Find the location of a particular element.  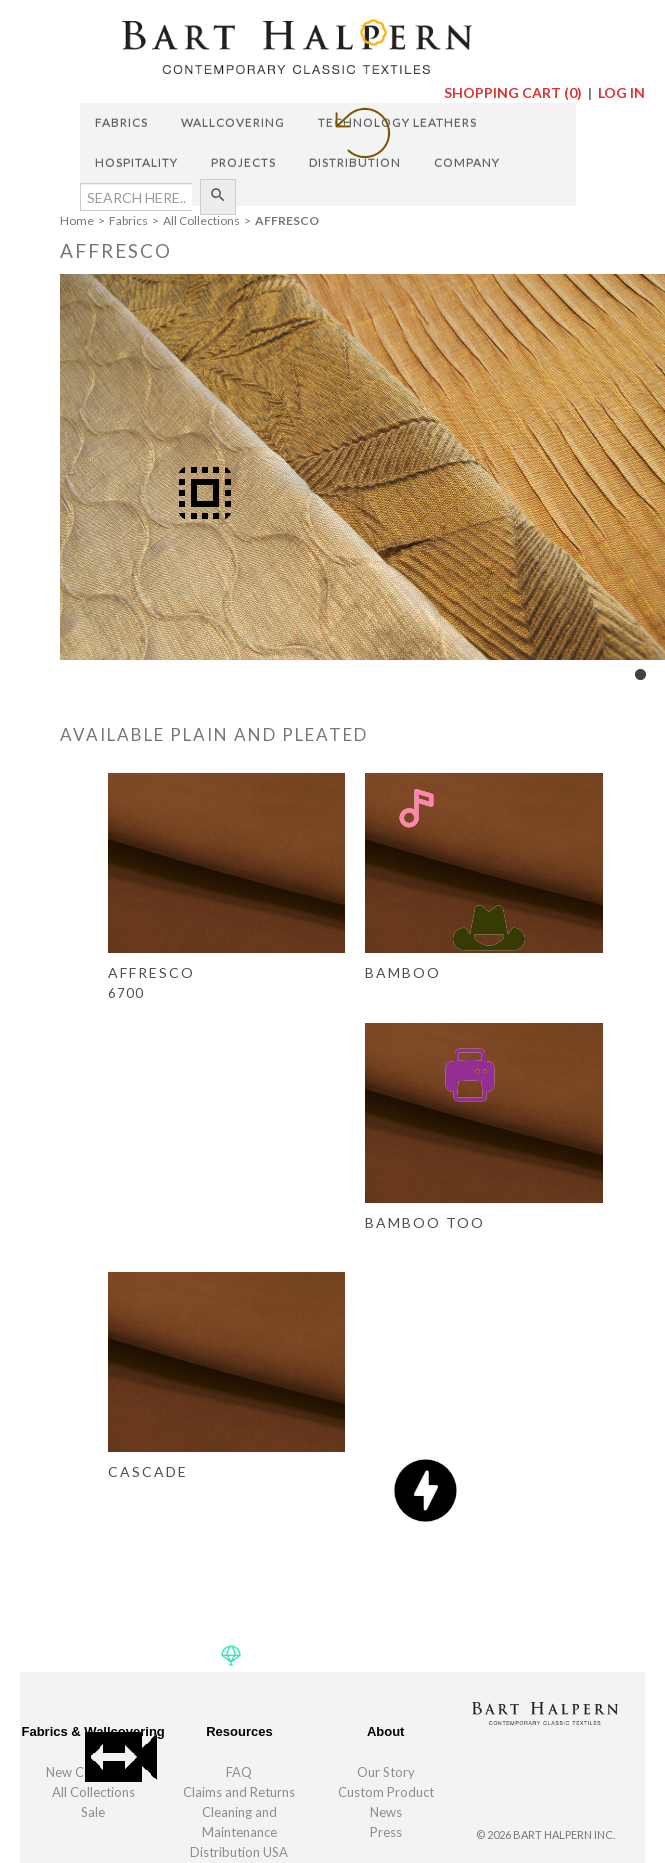

print the current document is located at coordinates (470, 1075).